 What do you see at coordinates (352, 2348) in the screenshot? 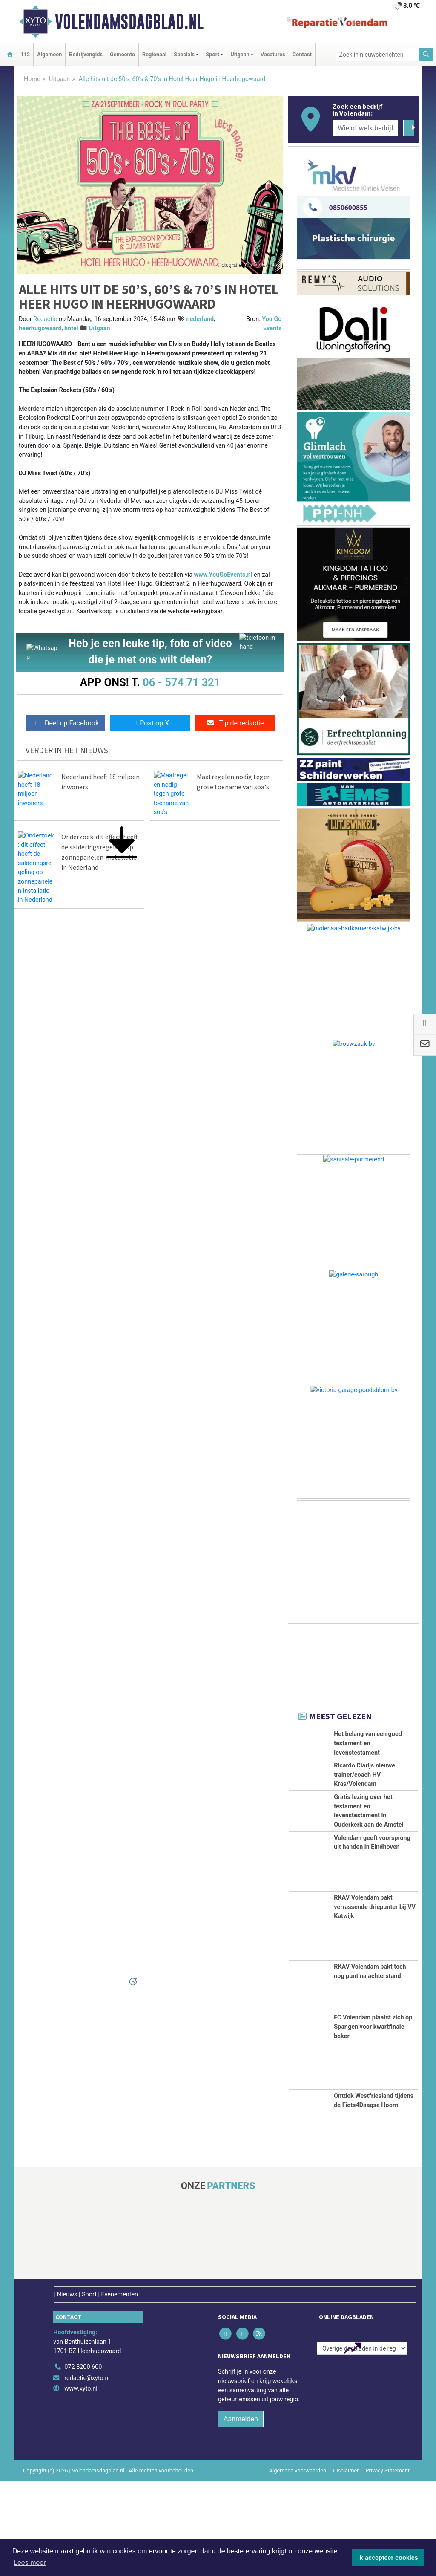
I see `view trending or popular content` at bounding box center [352, 2348].